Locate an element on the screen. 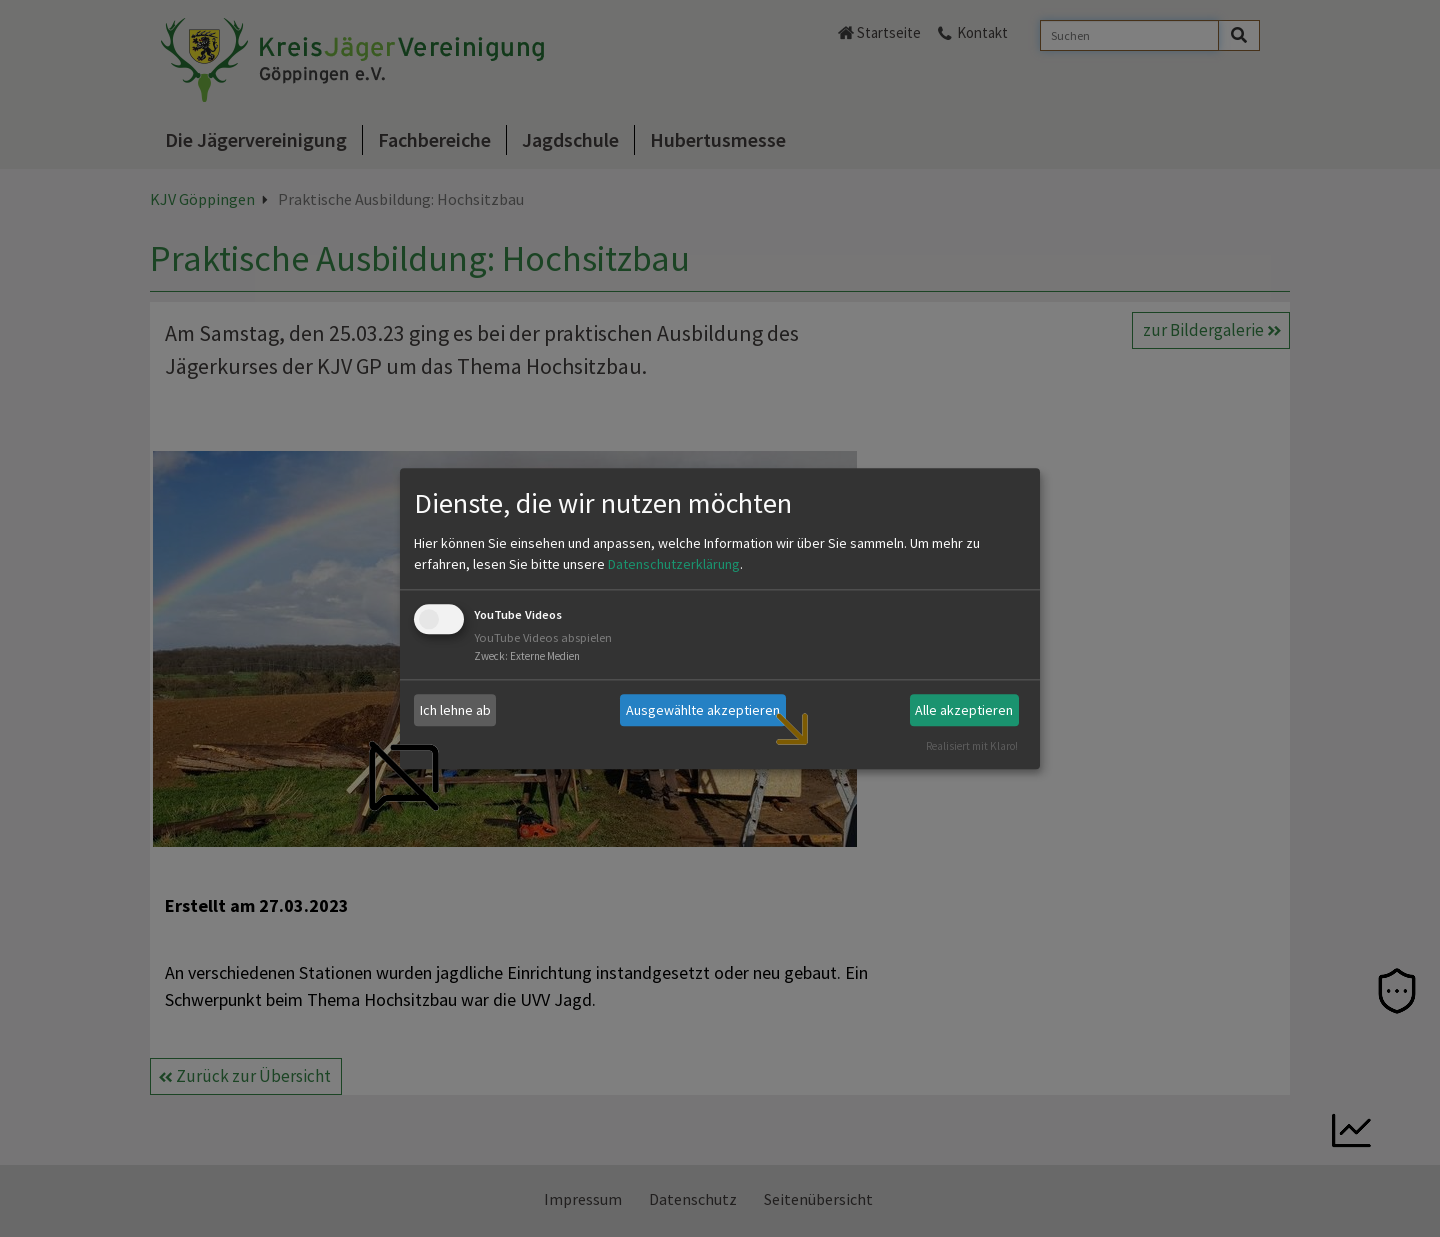 The width and height of the screenshot is (1440, 1237). view analytics or statistics is located at coordinates (1351, 1130).